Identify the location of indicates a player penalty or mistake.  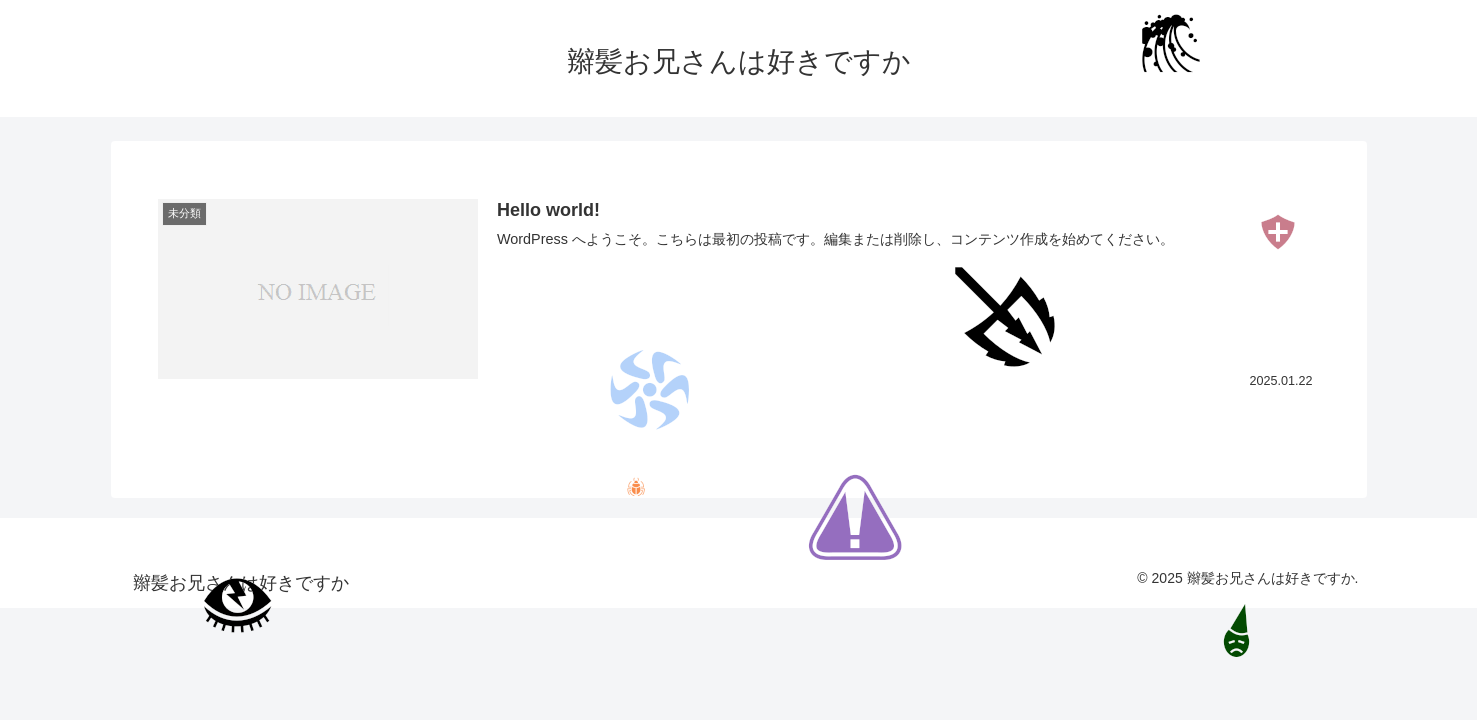
(1236, 630).